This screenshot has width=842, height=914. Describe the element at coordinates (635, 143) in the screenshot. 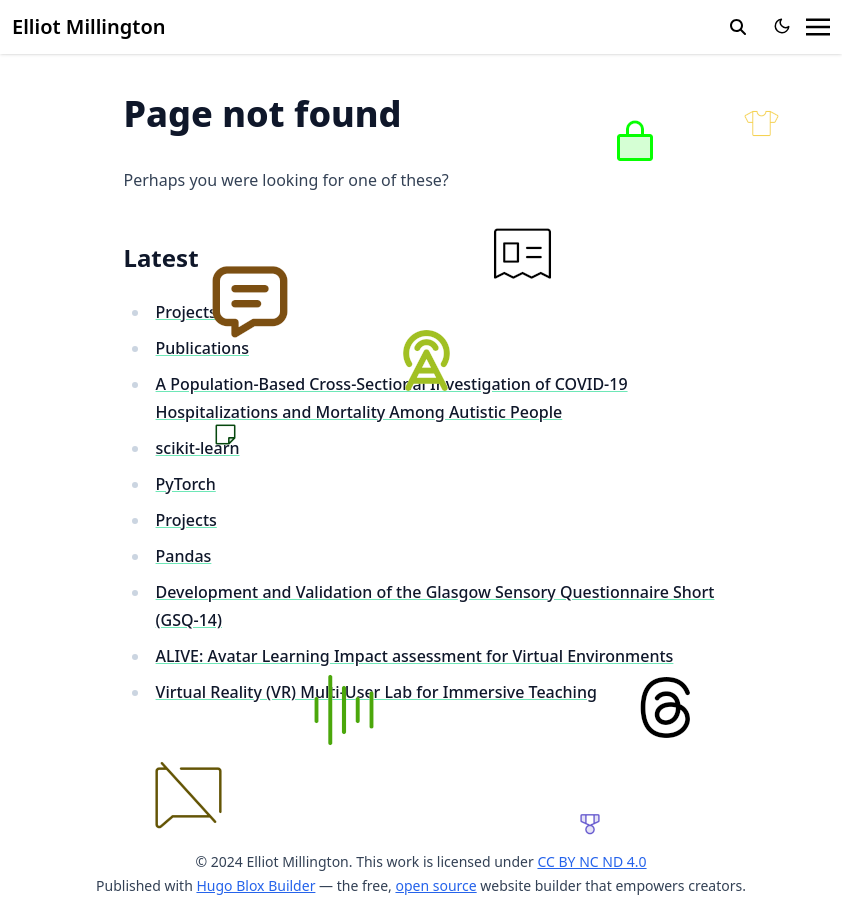

I see `indicates a locked or secured item` at that location.